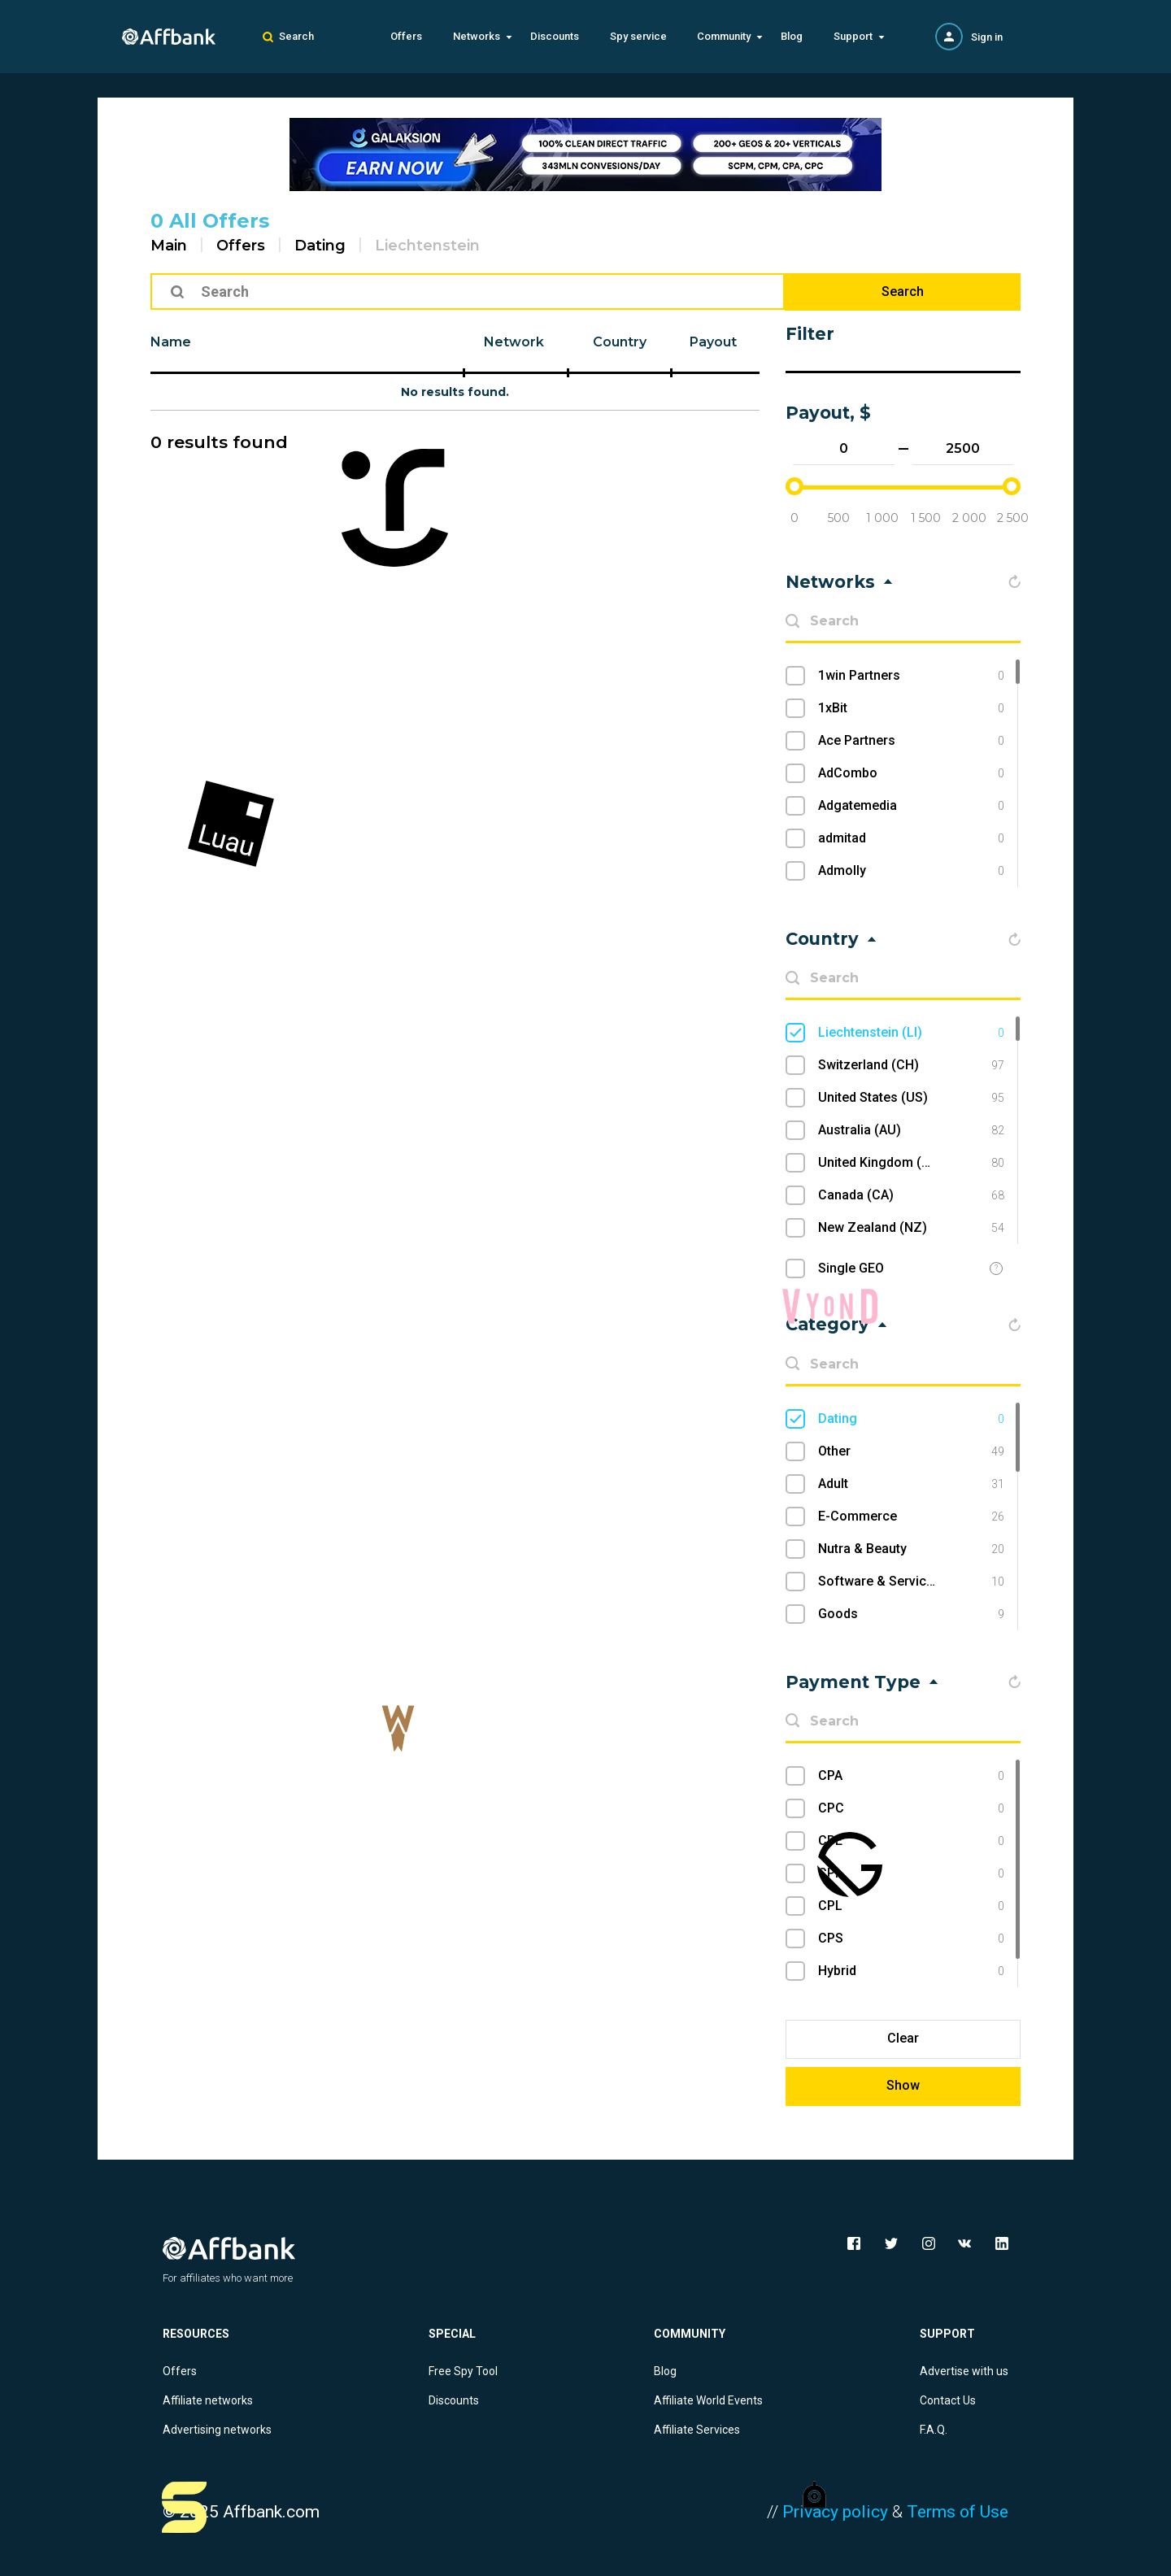 The width and height of the screenshot is (1171, 2576). Describe the element at coordinates (829, 1306) in the screenshot. I see `open vyond animation software` at that location.